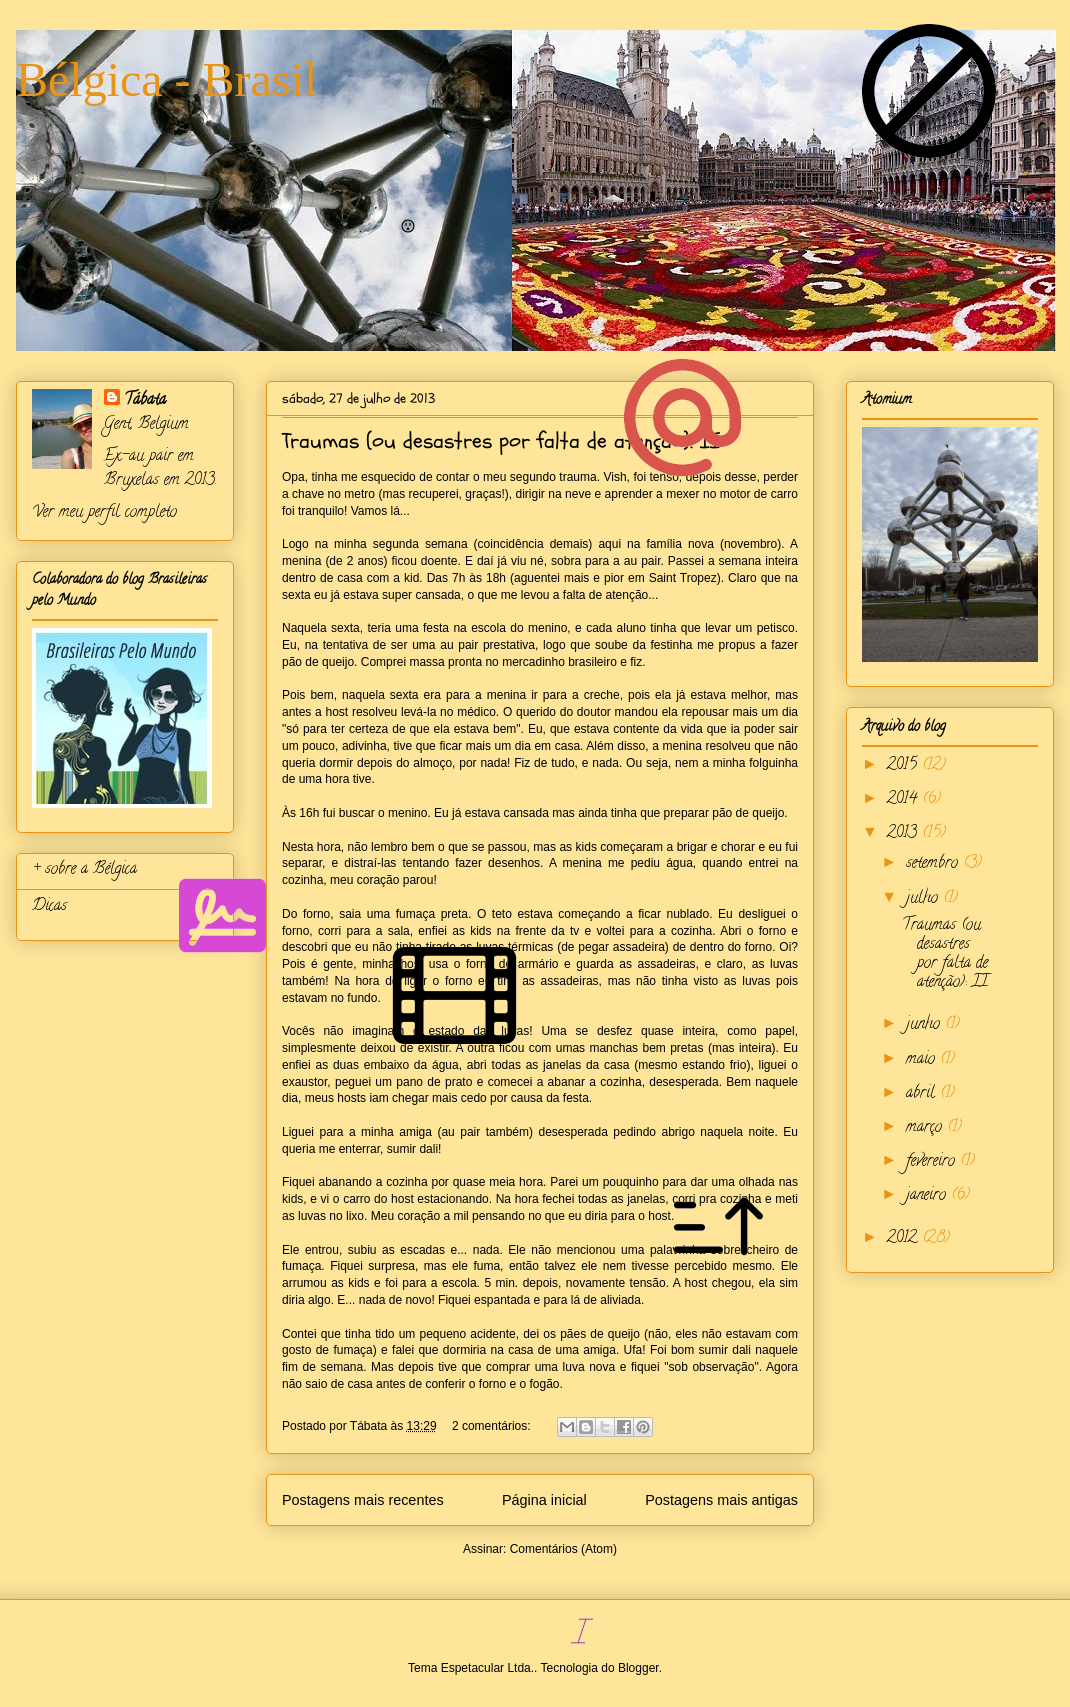 The width and height of the screenshot is (1070, 1707). Describe the element at coordinates (718, 1228) in the screenshot. I see `sort items in ascending order` at that location.